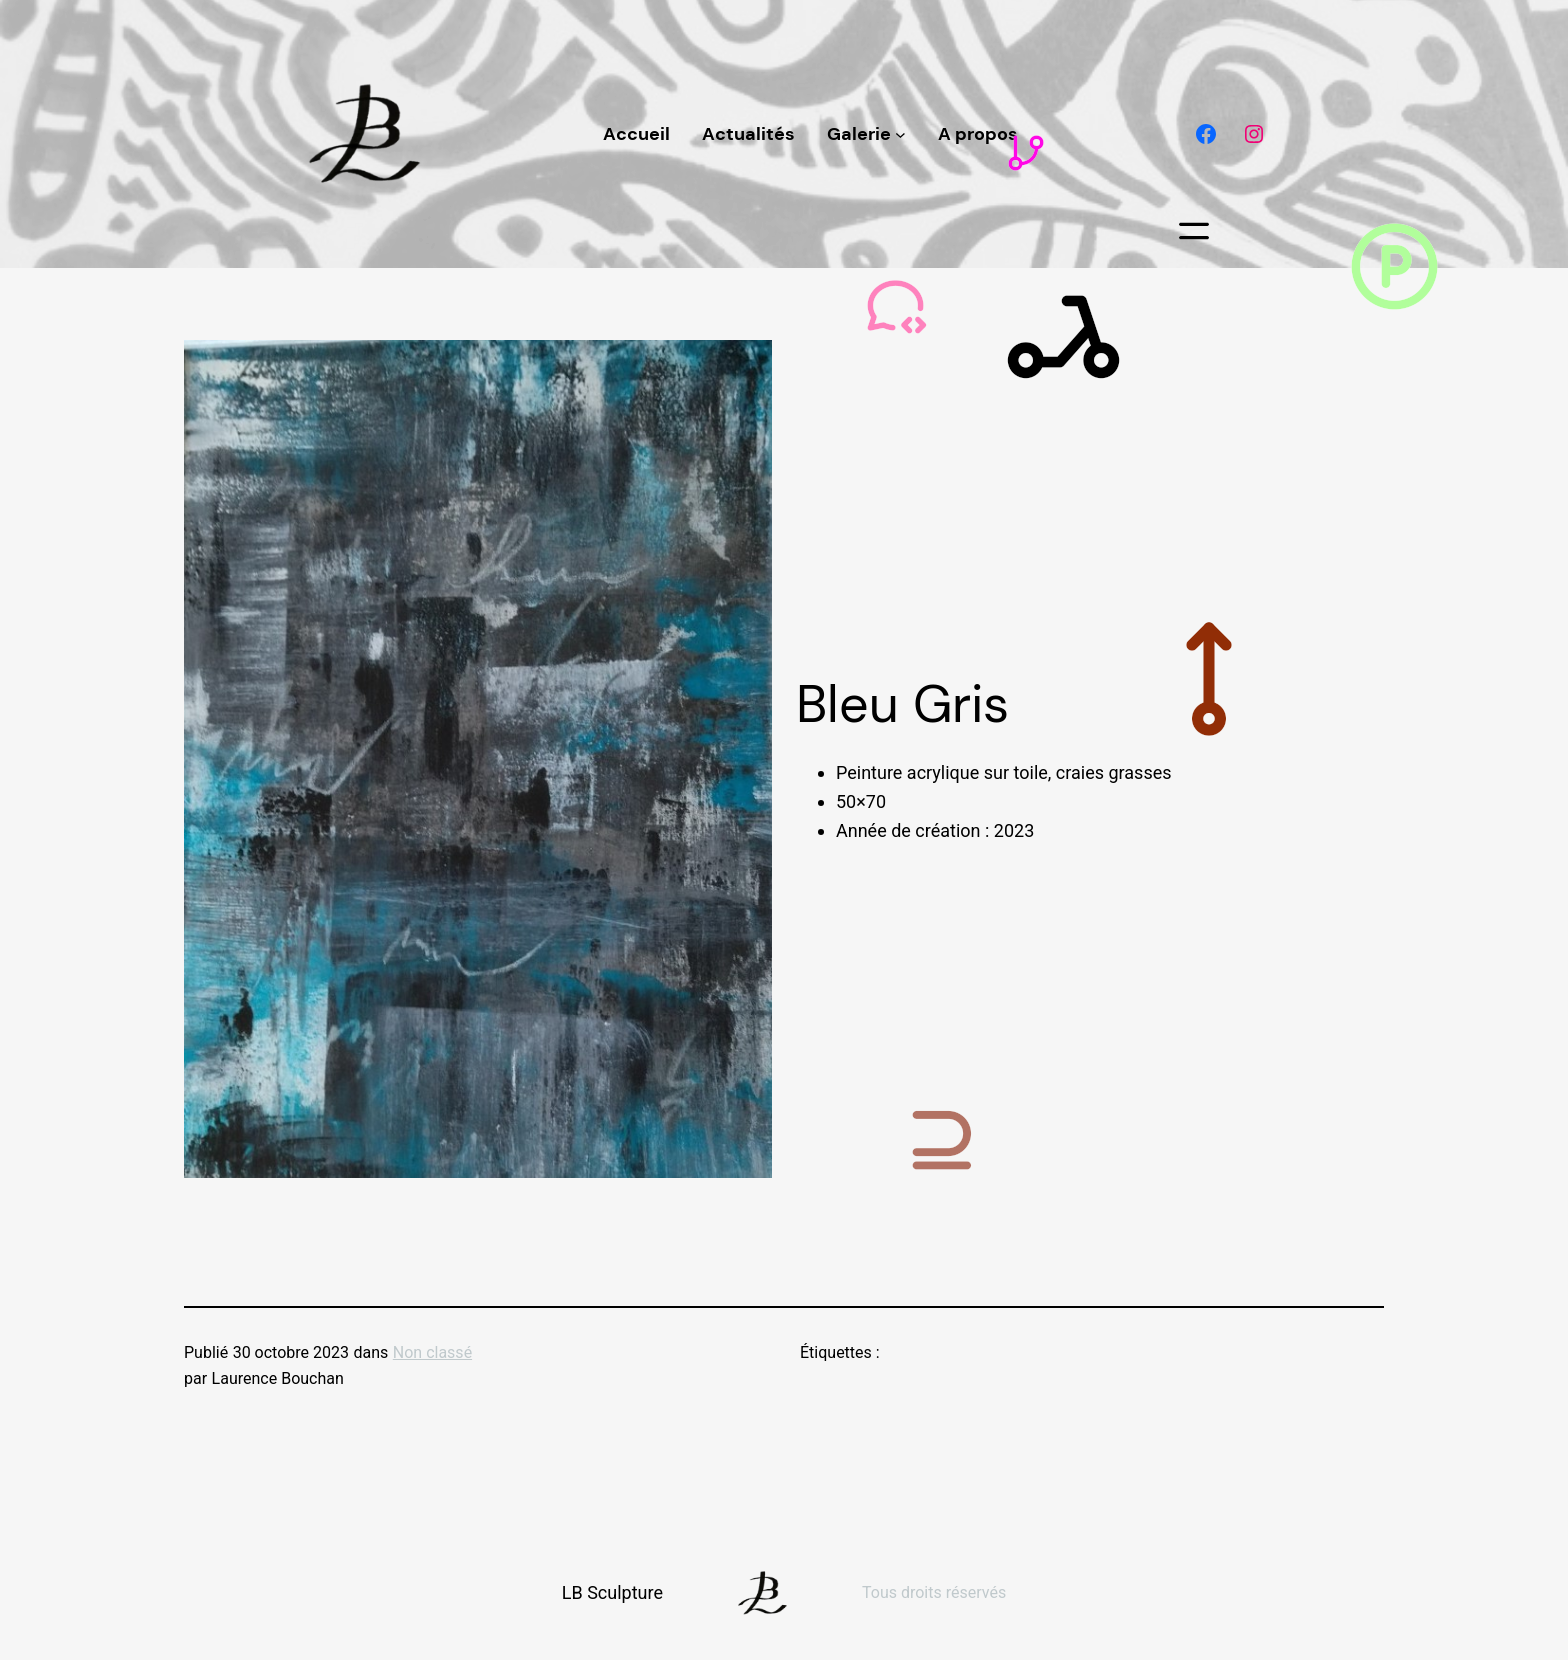  Describe the element at coordinates (1026, 153) in the screenshot. I see `view or manage git branches` at that location.